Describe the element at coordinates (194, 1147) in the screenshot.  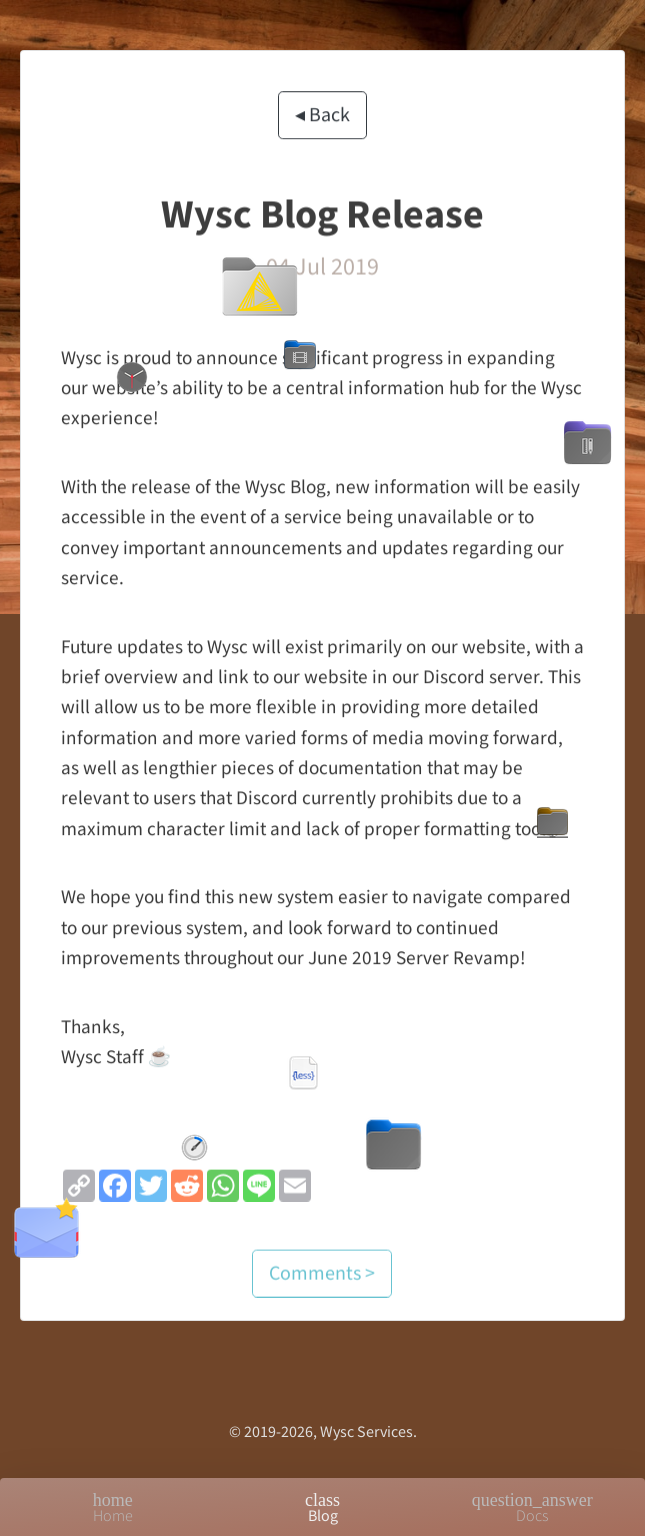
I see `open sysprof system profiler` at that location.